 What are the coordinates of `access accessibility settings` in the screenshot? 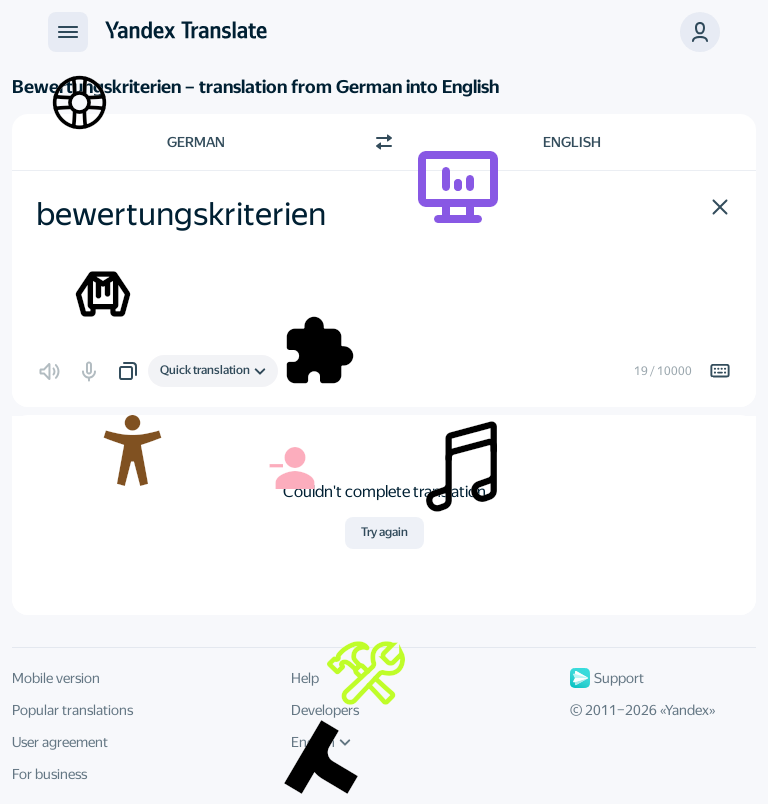 It's located at (132, 450).